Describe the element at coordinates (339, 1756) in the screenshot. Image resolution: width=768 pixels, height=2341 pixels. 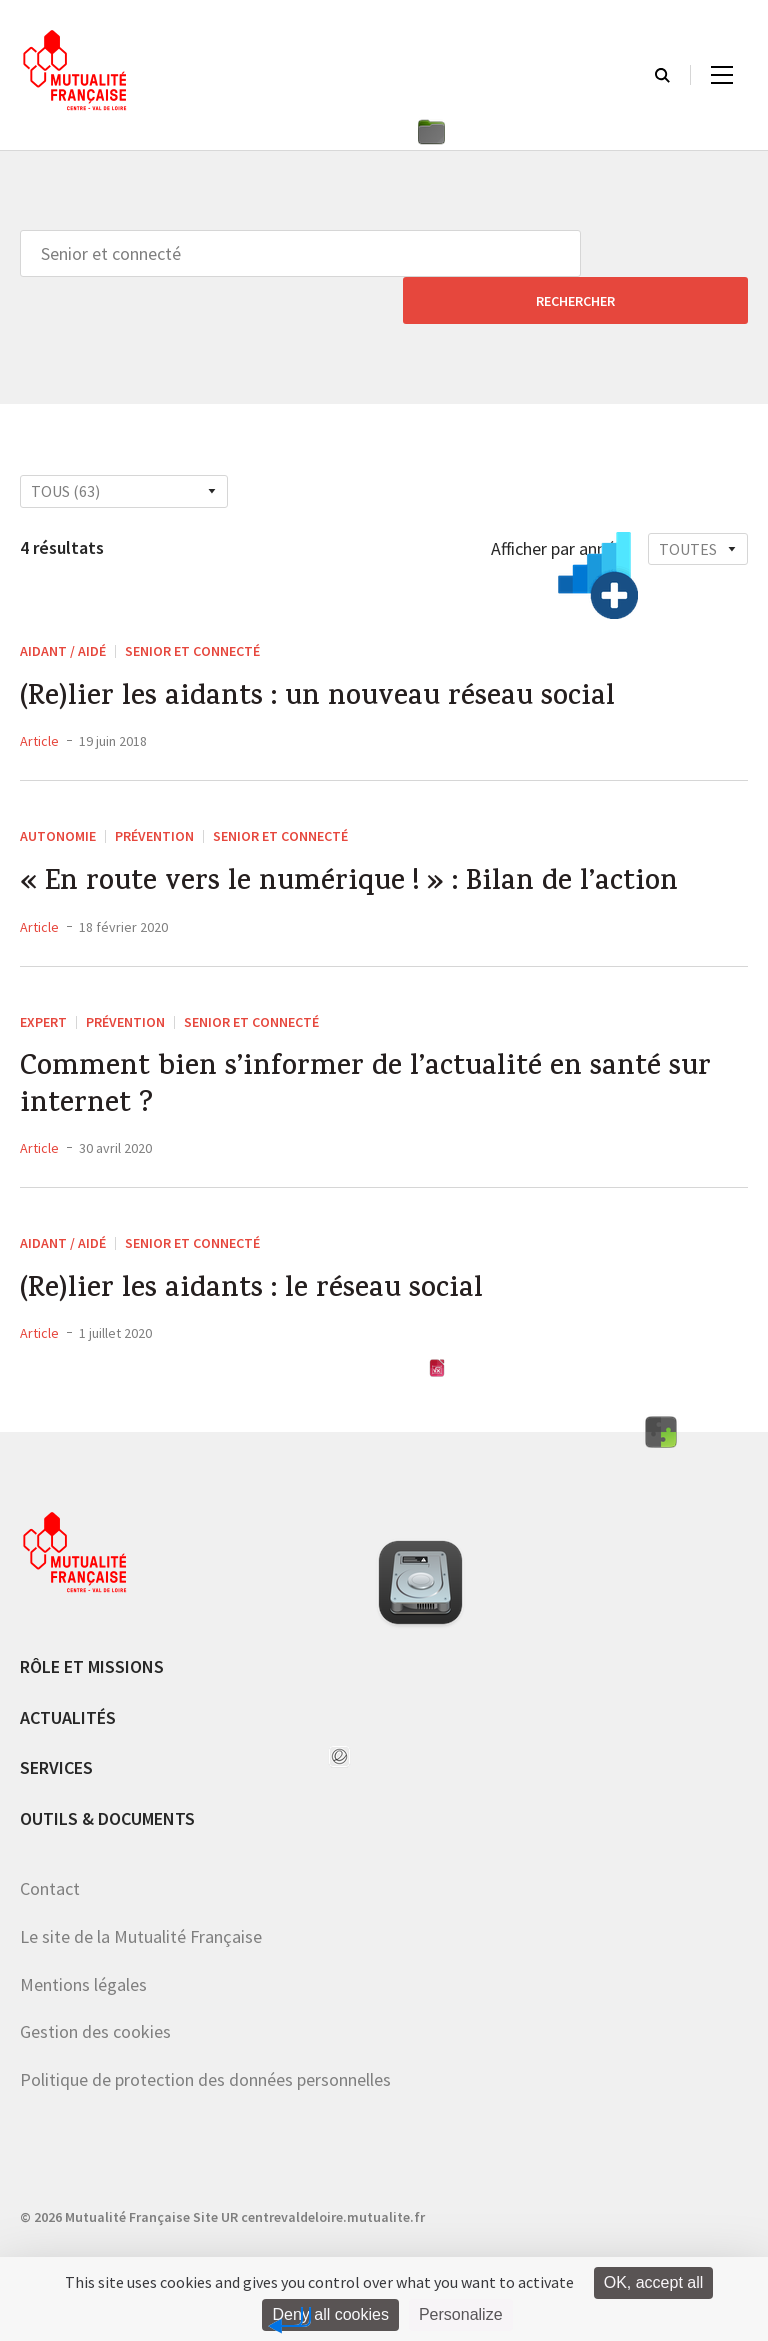
I see `launch elementary OS app or settings` at that location.